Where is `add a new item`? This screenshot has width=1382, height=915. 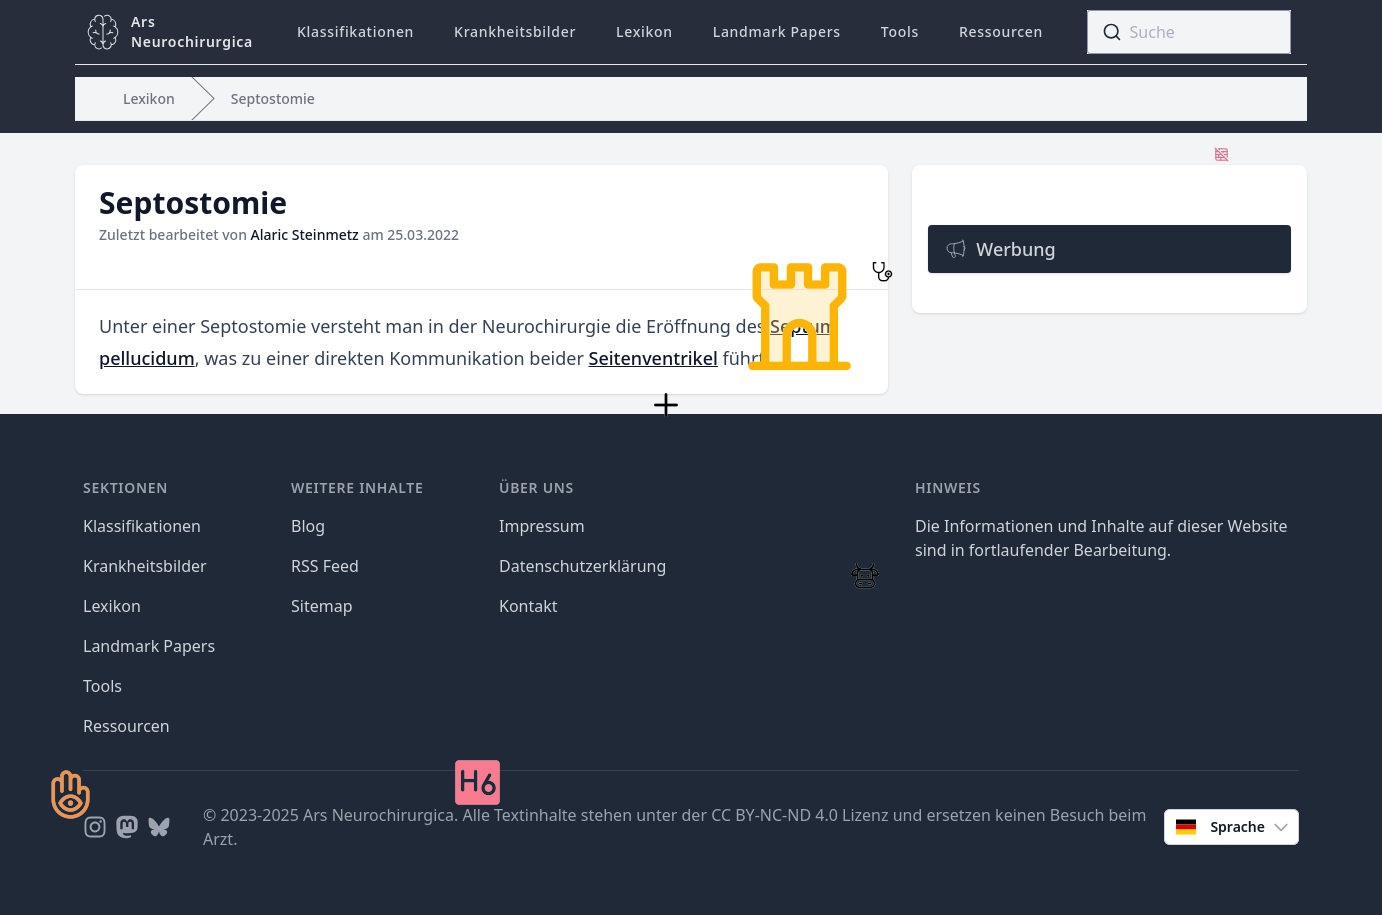
add a new item is located at coordinates (666, 405).